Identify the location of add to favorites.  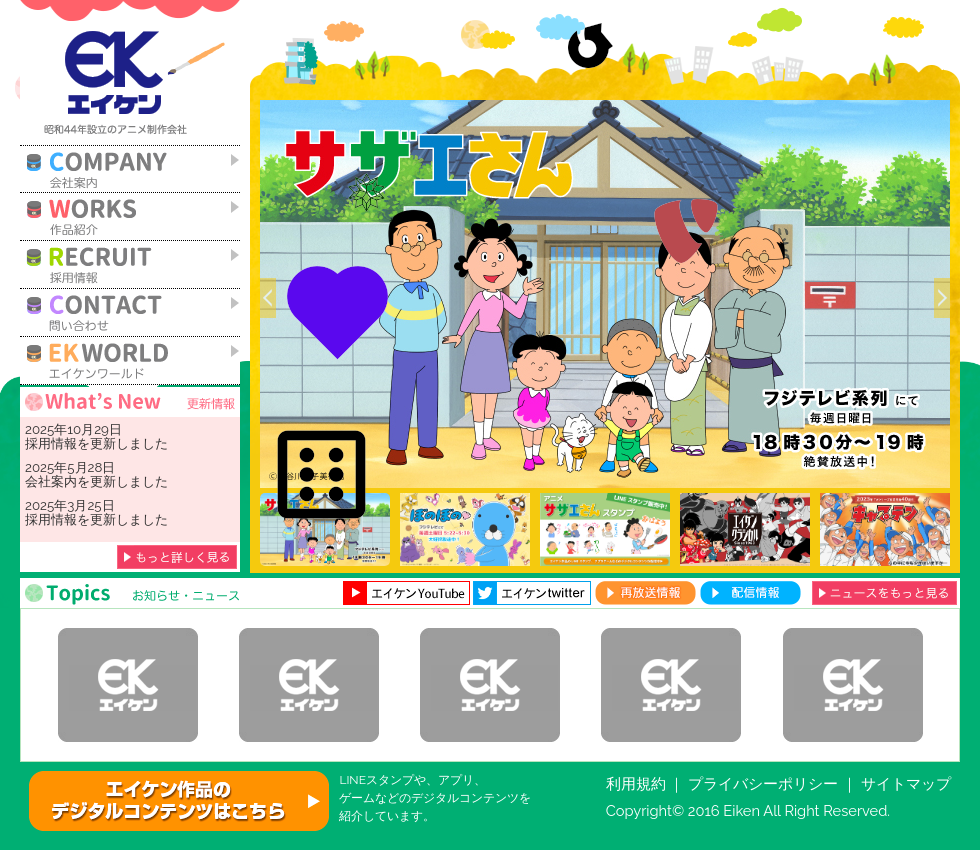
(337, 311).